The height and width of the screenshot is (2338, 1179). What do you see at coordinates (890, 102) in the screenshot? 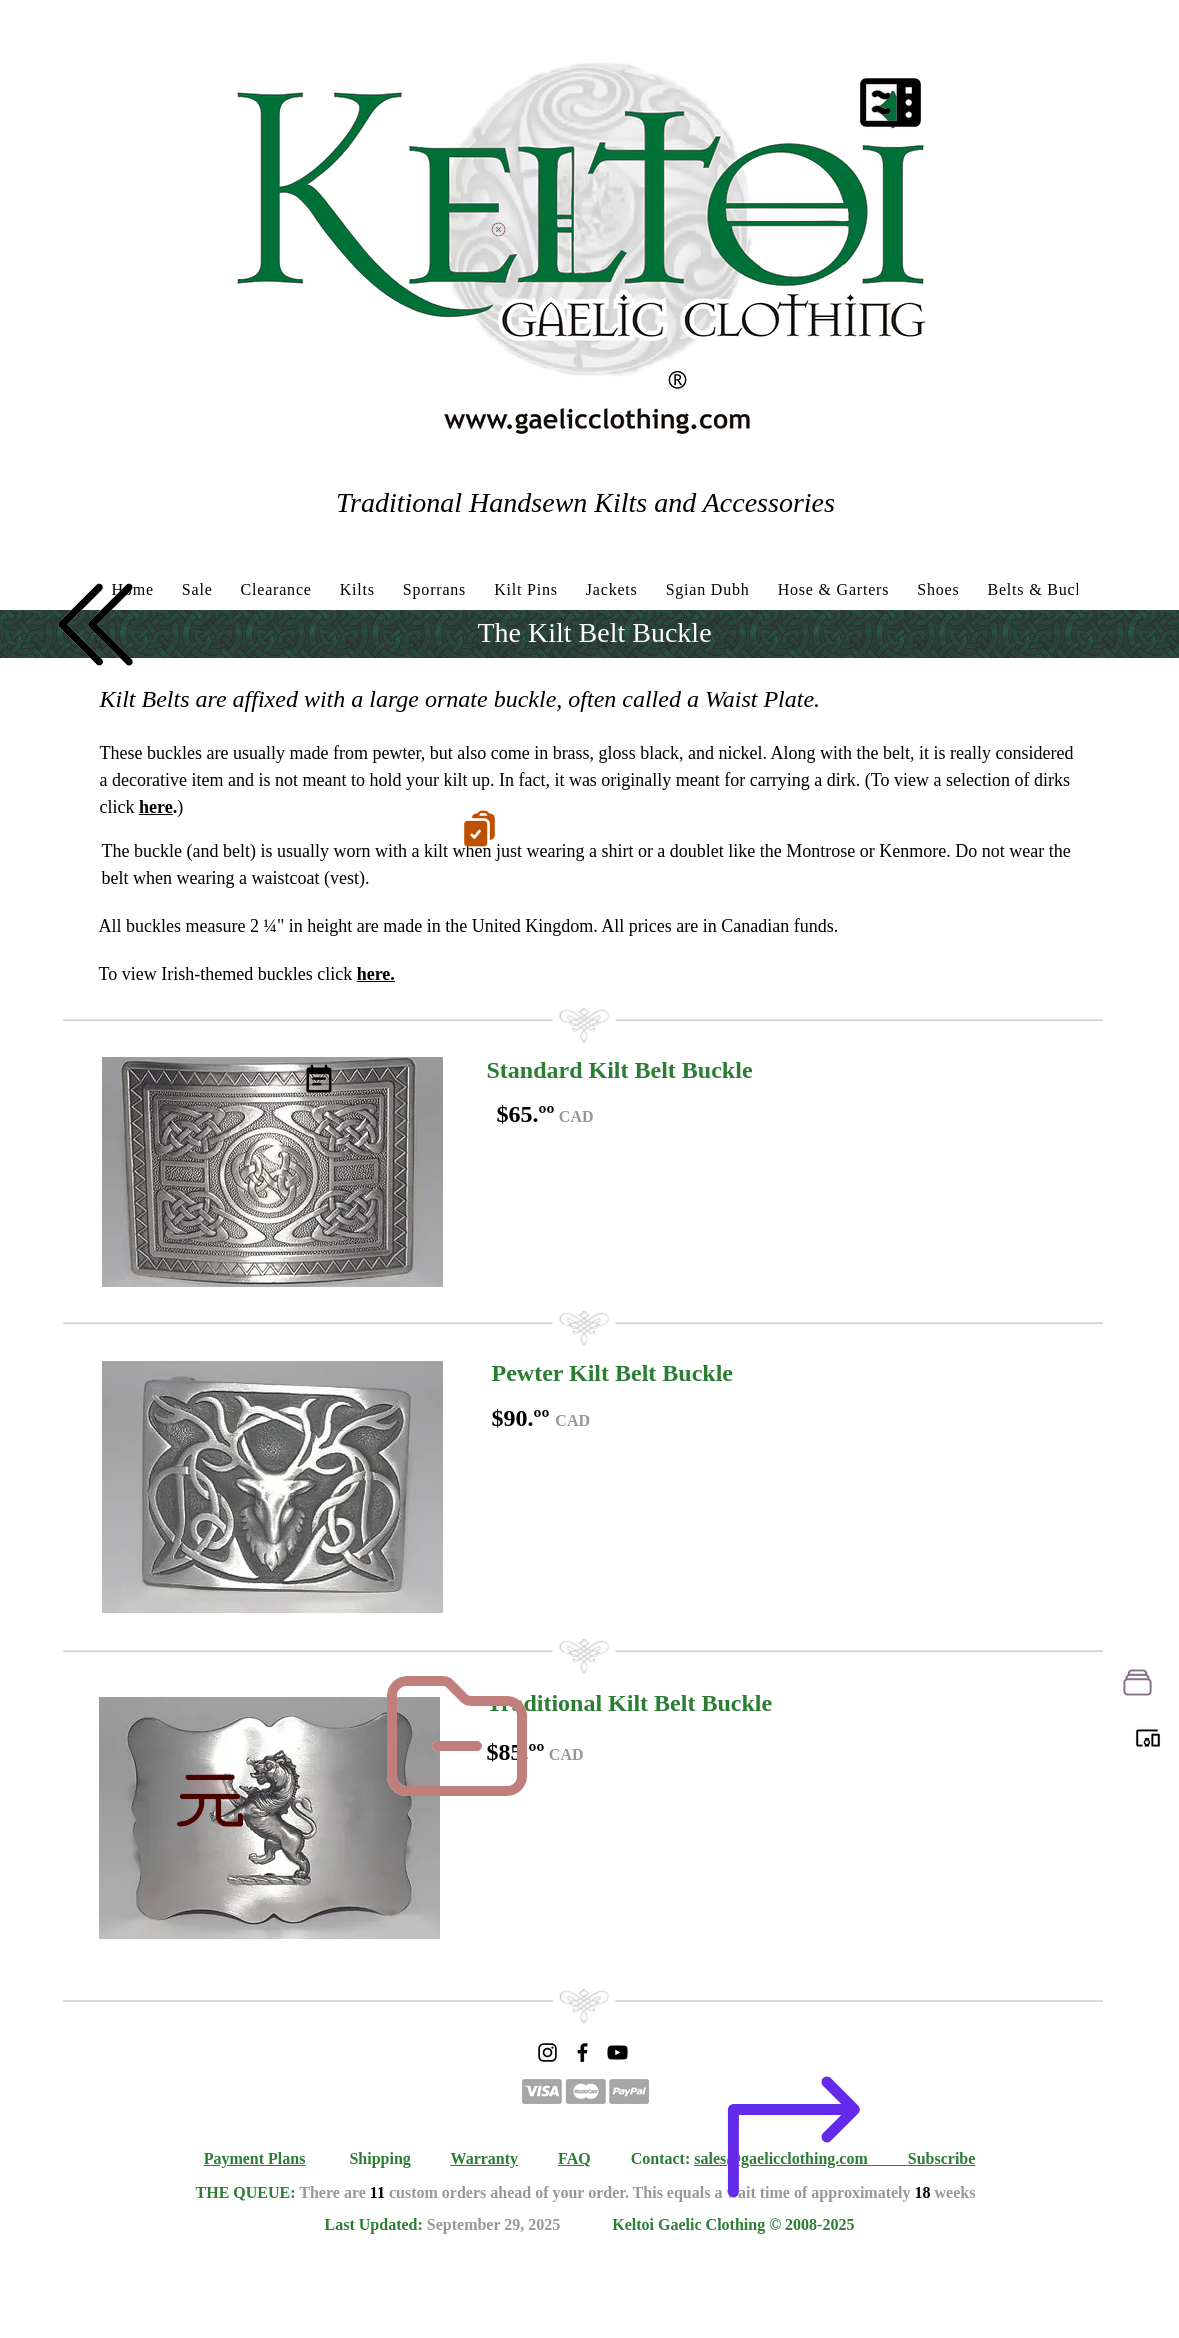
I see `access microwave controls or settings` at bounding box center [890, 102].